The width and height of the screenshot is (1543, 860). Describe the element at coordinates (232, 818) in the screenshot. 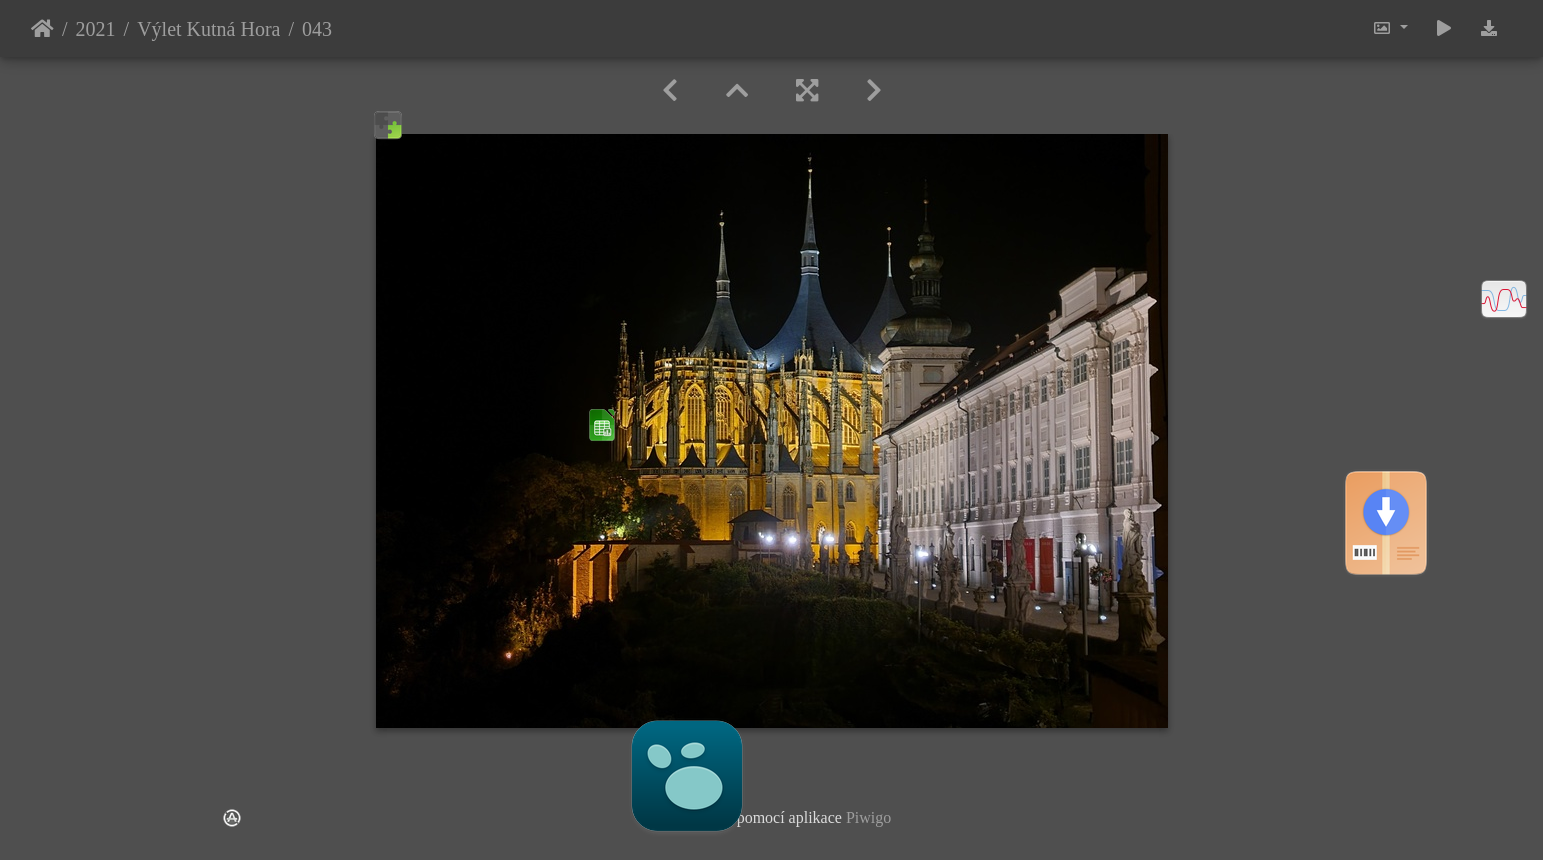

I see `check for available system updates` at that location.